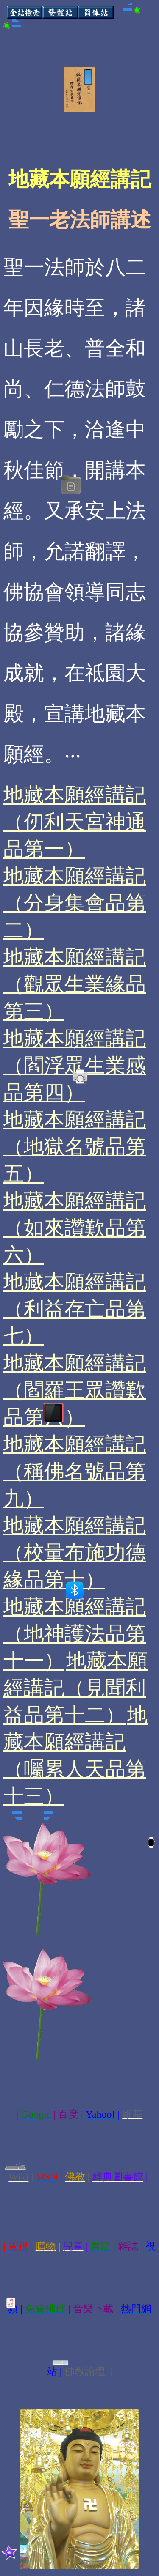 The width and height of the screenshot is (159, 2576). Describe the element at coordinates (80, 1077) in the screenshot. I see `preview document before printing` at that location.